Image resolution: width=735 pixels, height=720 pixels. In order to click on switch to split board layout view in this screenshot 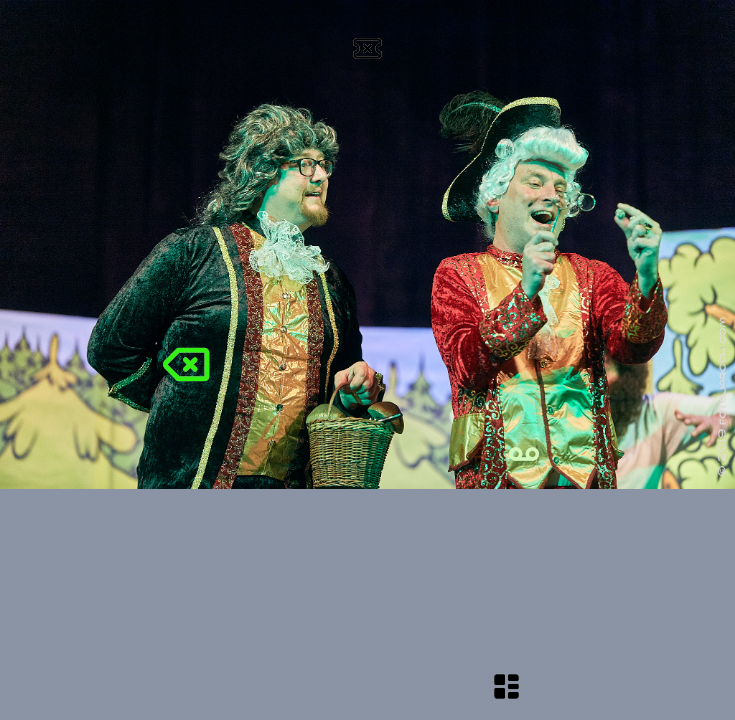, I will do `click(506, 686)`.